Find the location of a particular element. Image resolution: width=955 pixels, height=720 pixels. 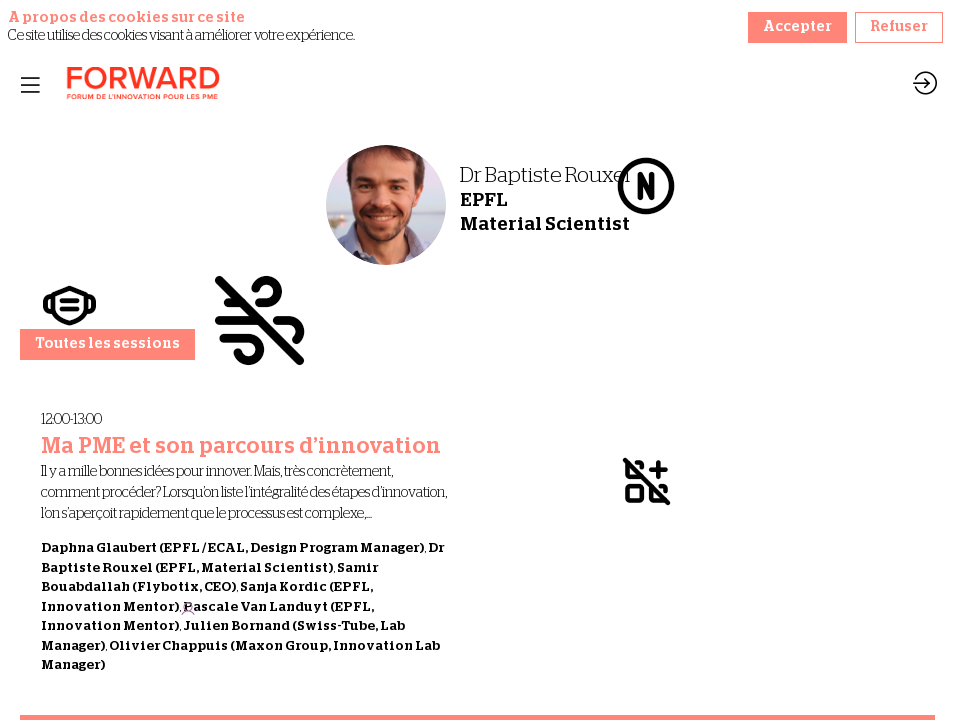

indicates mask required or health safety guidelines is located at coordinates (69, 306).